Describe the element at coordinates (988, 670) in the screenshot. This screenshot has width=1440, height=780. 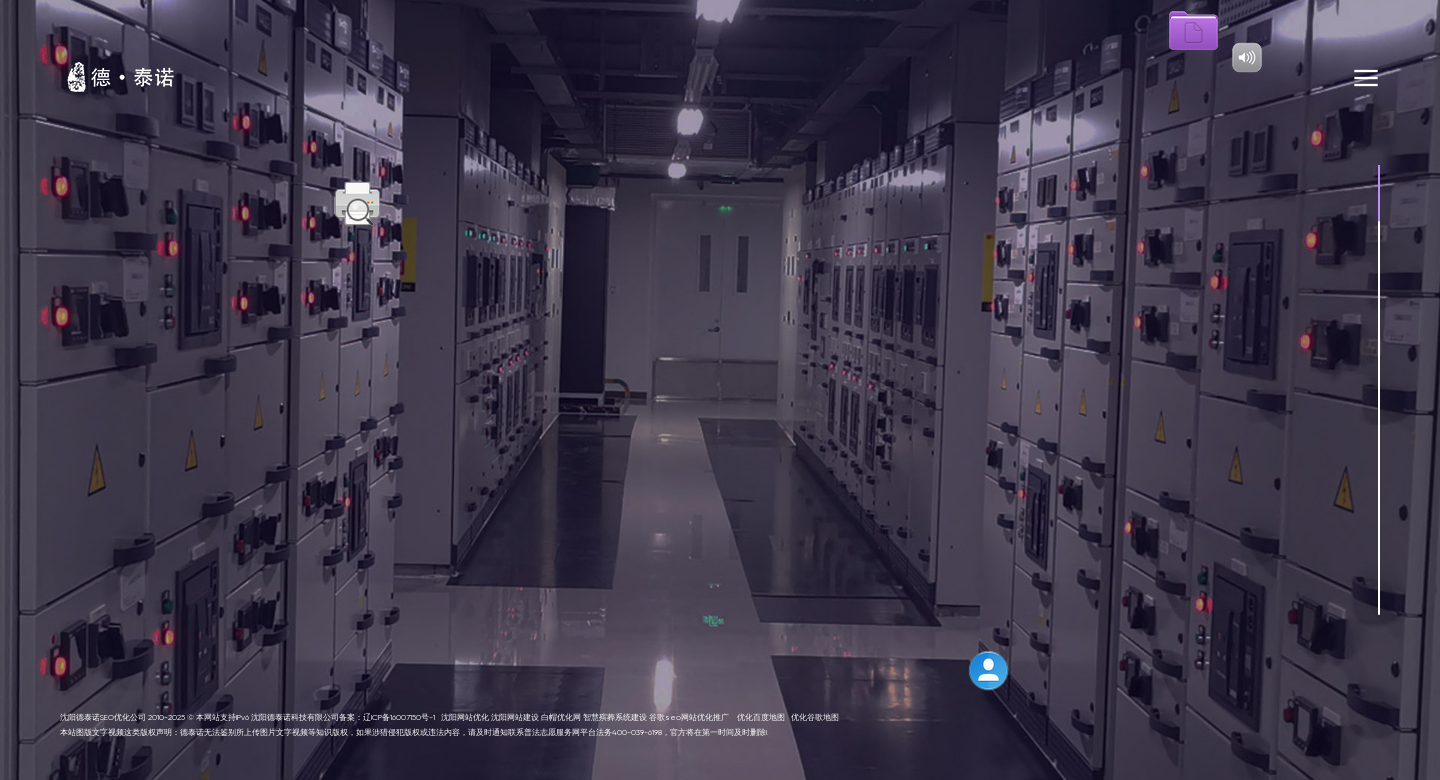
I see `view user profile information` at that location.